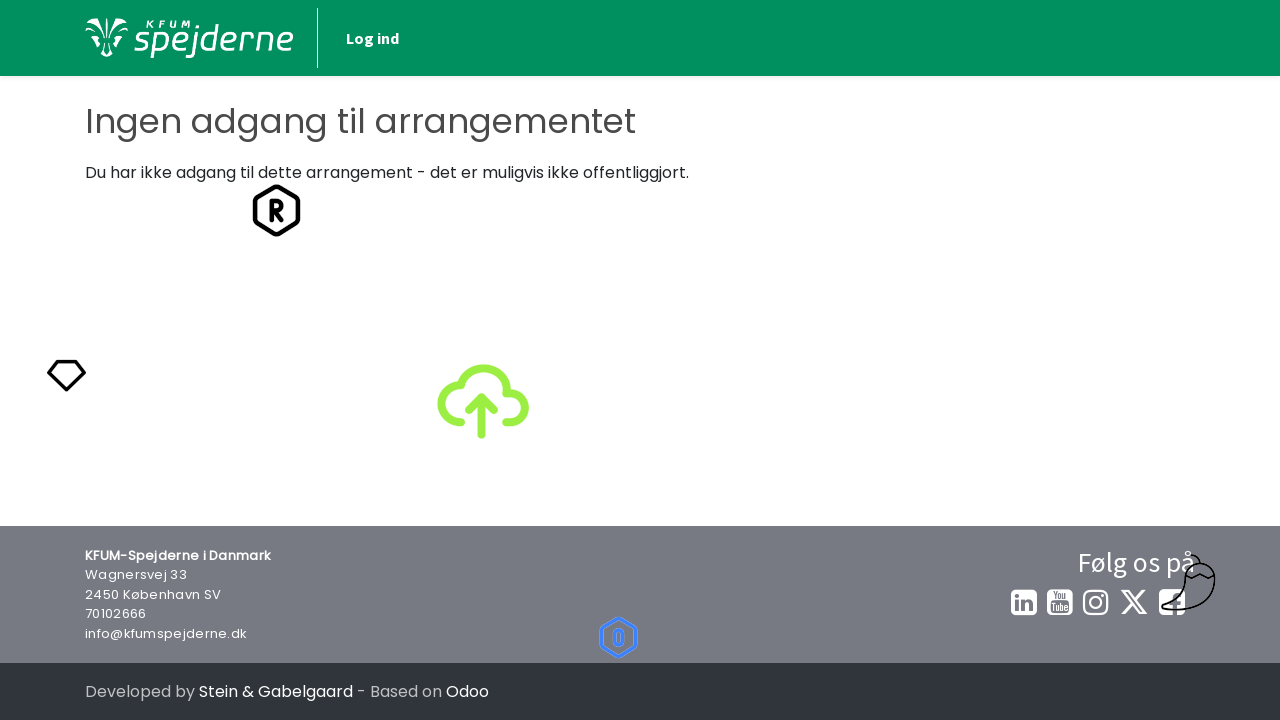  I want to click on indicates an "O" option or category in a hexagonal badge, so click(618, 637).